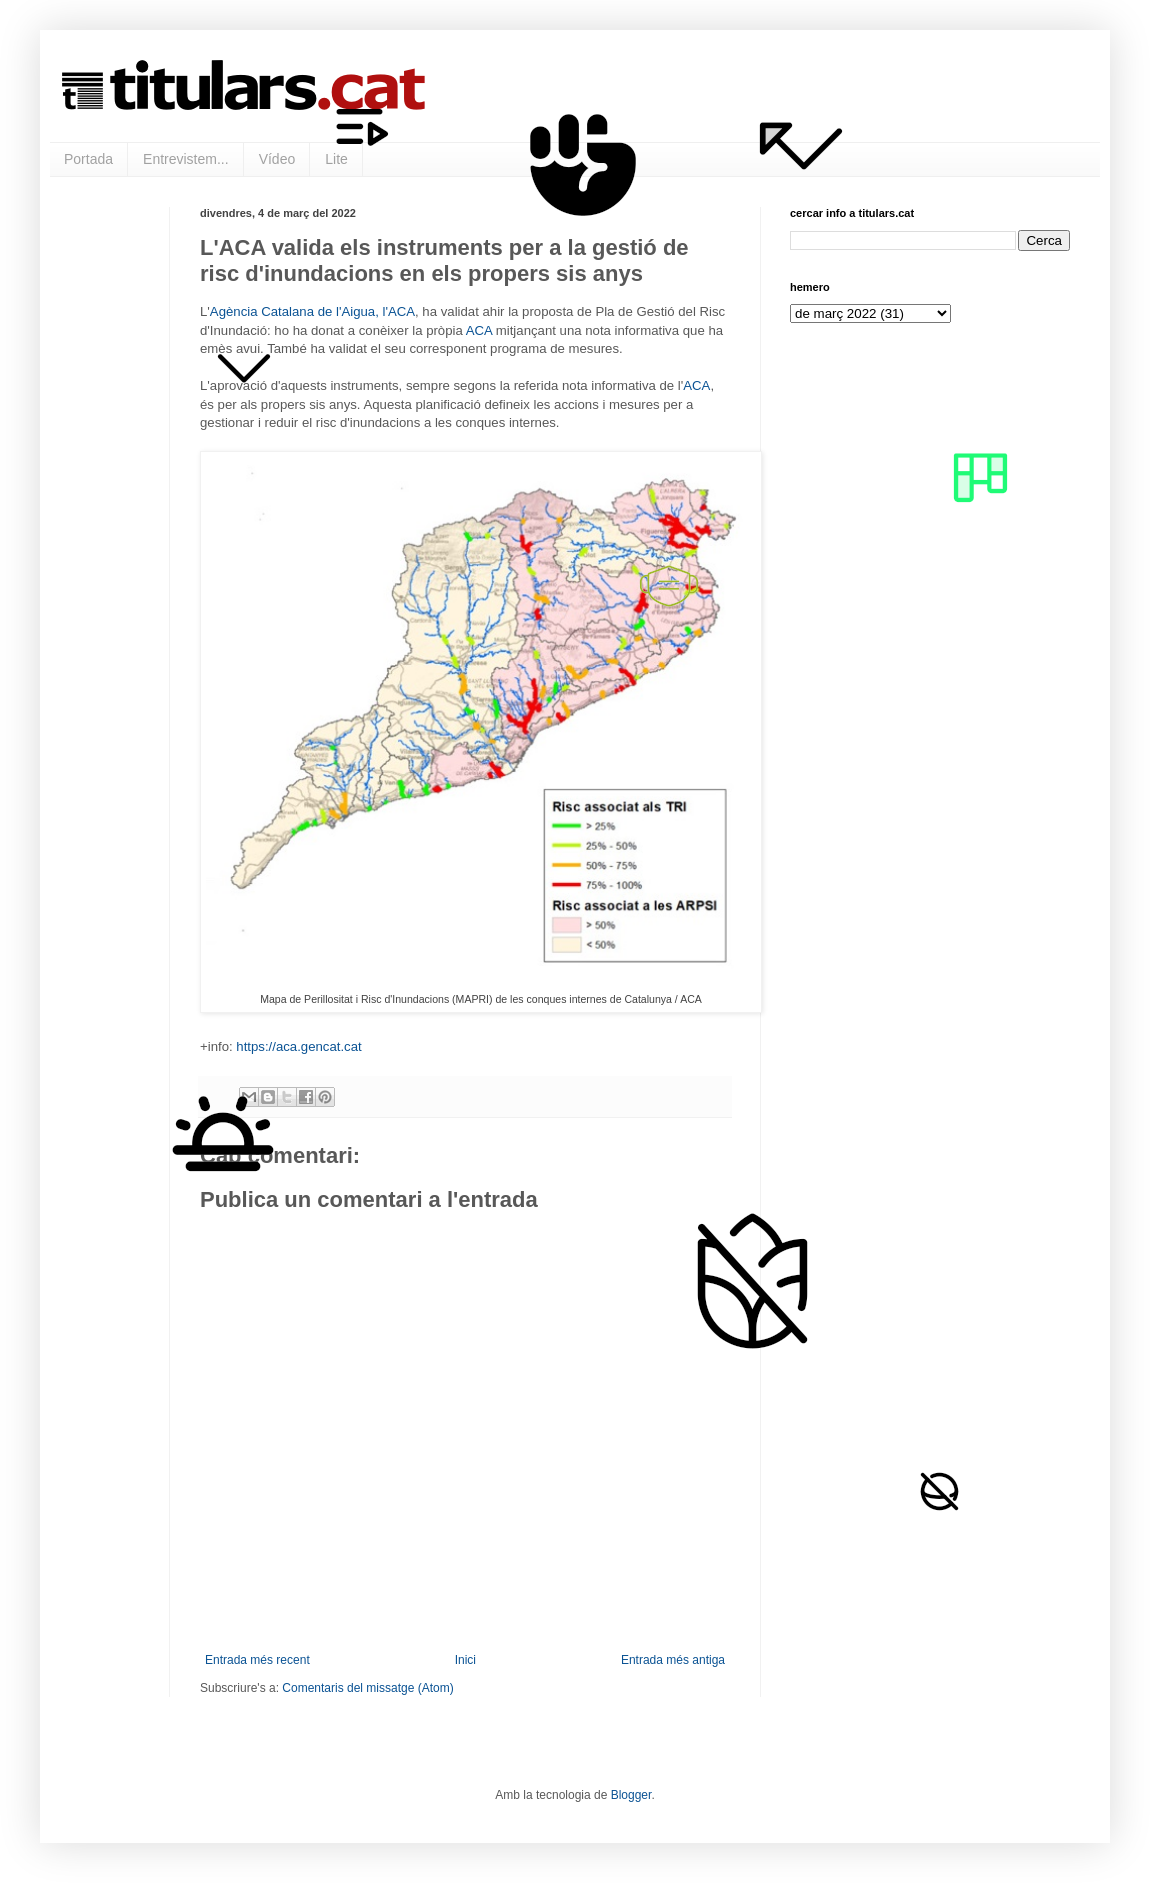 The height and width of the screenshot is (1884, 1150). What do you see at coordinates (801, 143) in the screenshot?
I see `go back or return to previous step` at bounding box center [801, 143].